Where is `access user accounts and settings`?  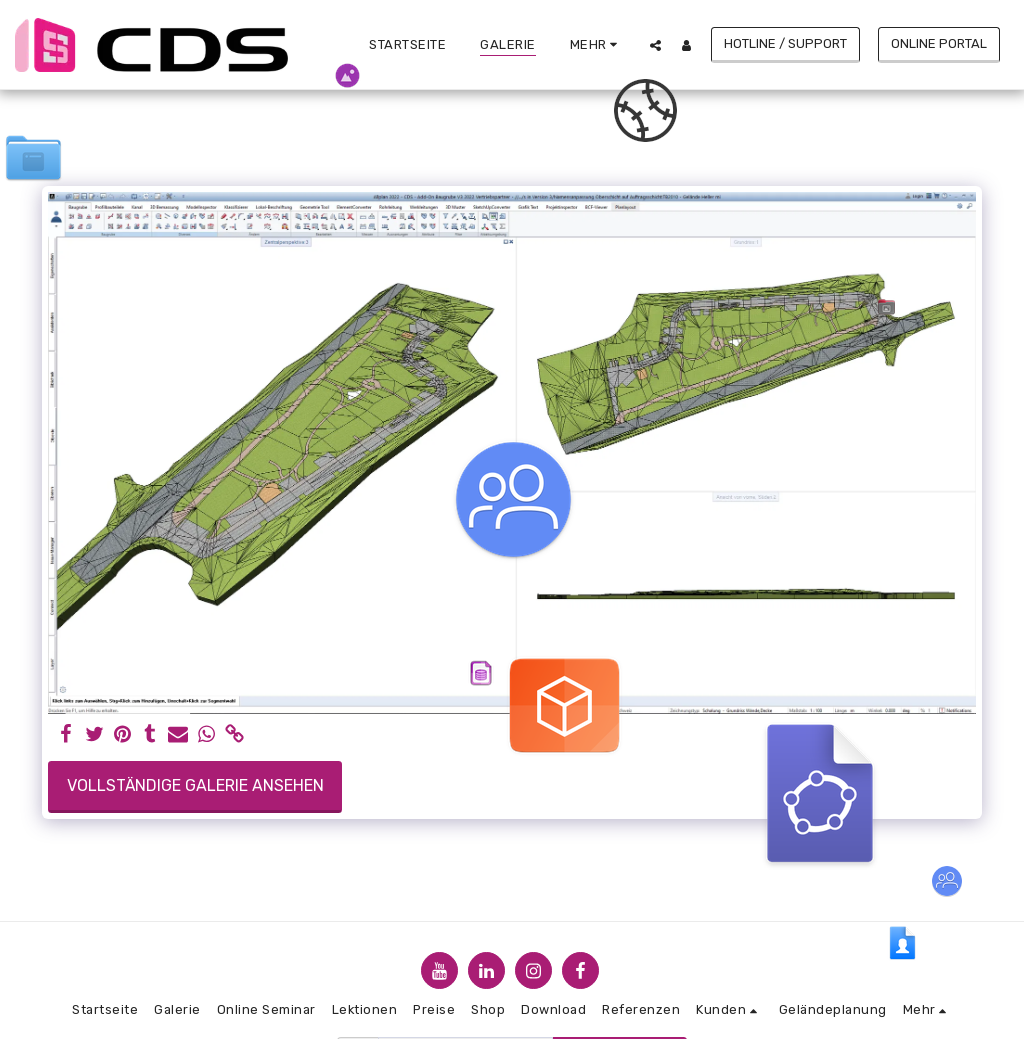
access user accounts and settings is located at coordinates (513, 499).